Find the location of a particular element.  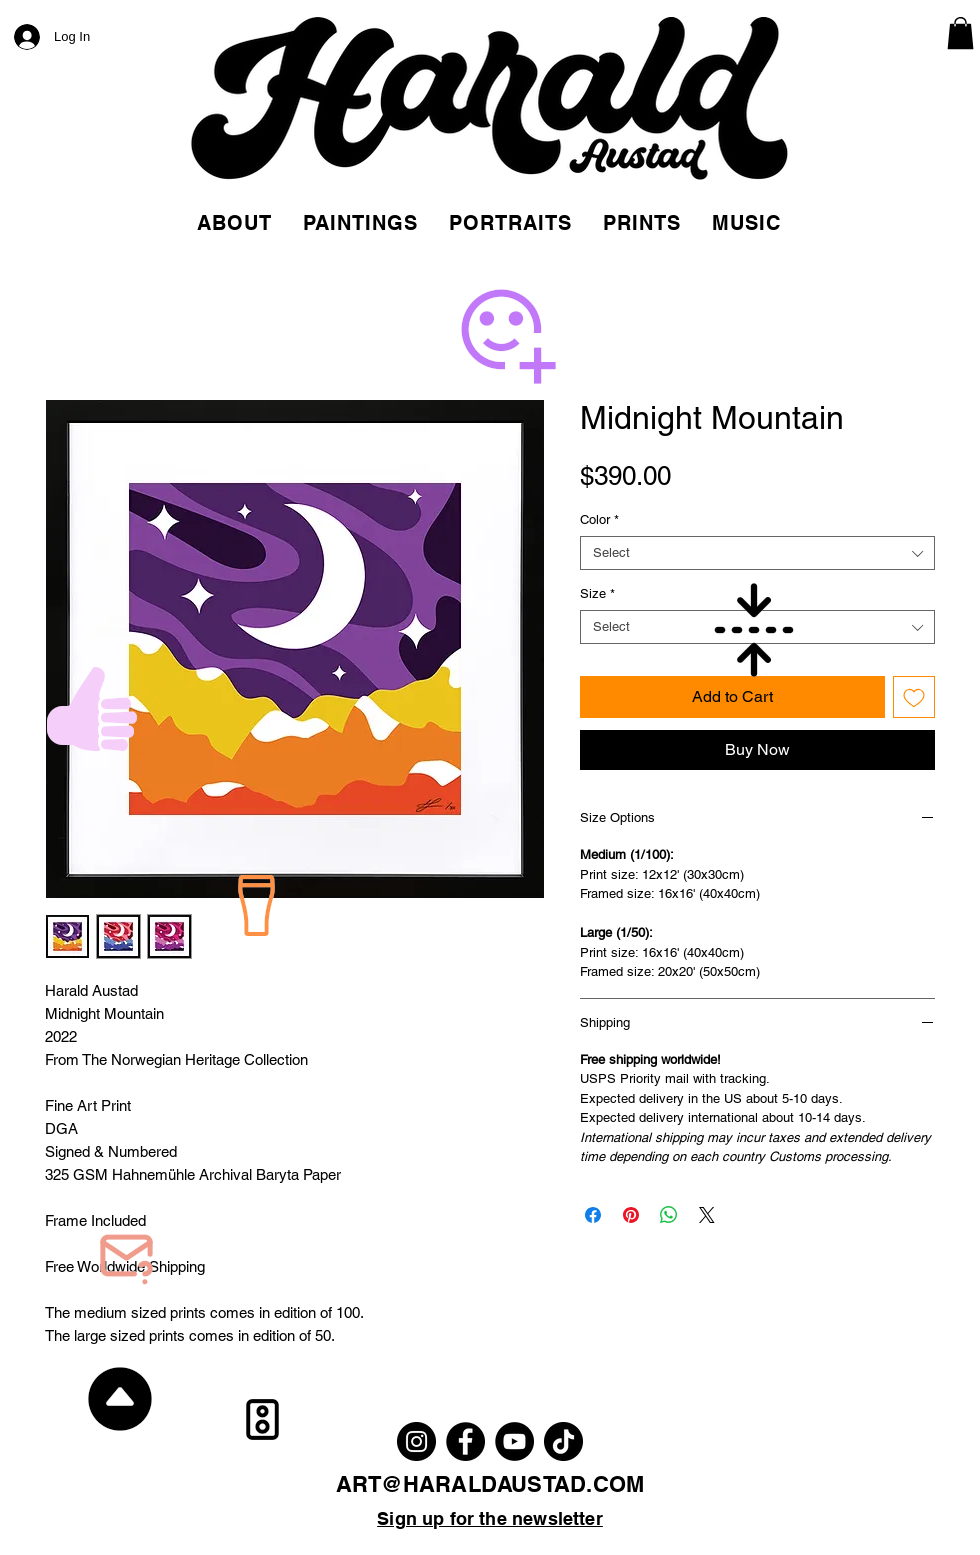

collapse or fold content section is located at coordinates (754, 630).